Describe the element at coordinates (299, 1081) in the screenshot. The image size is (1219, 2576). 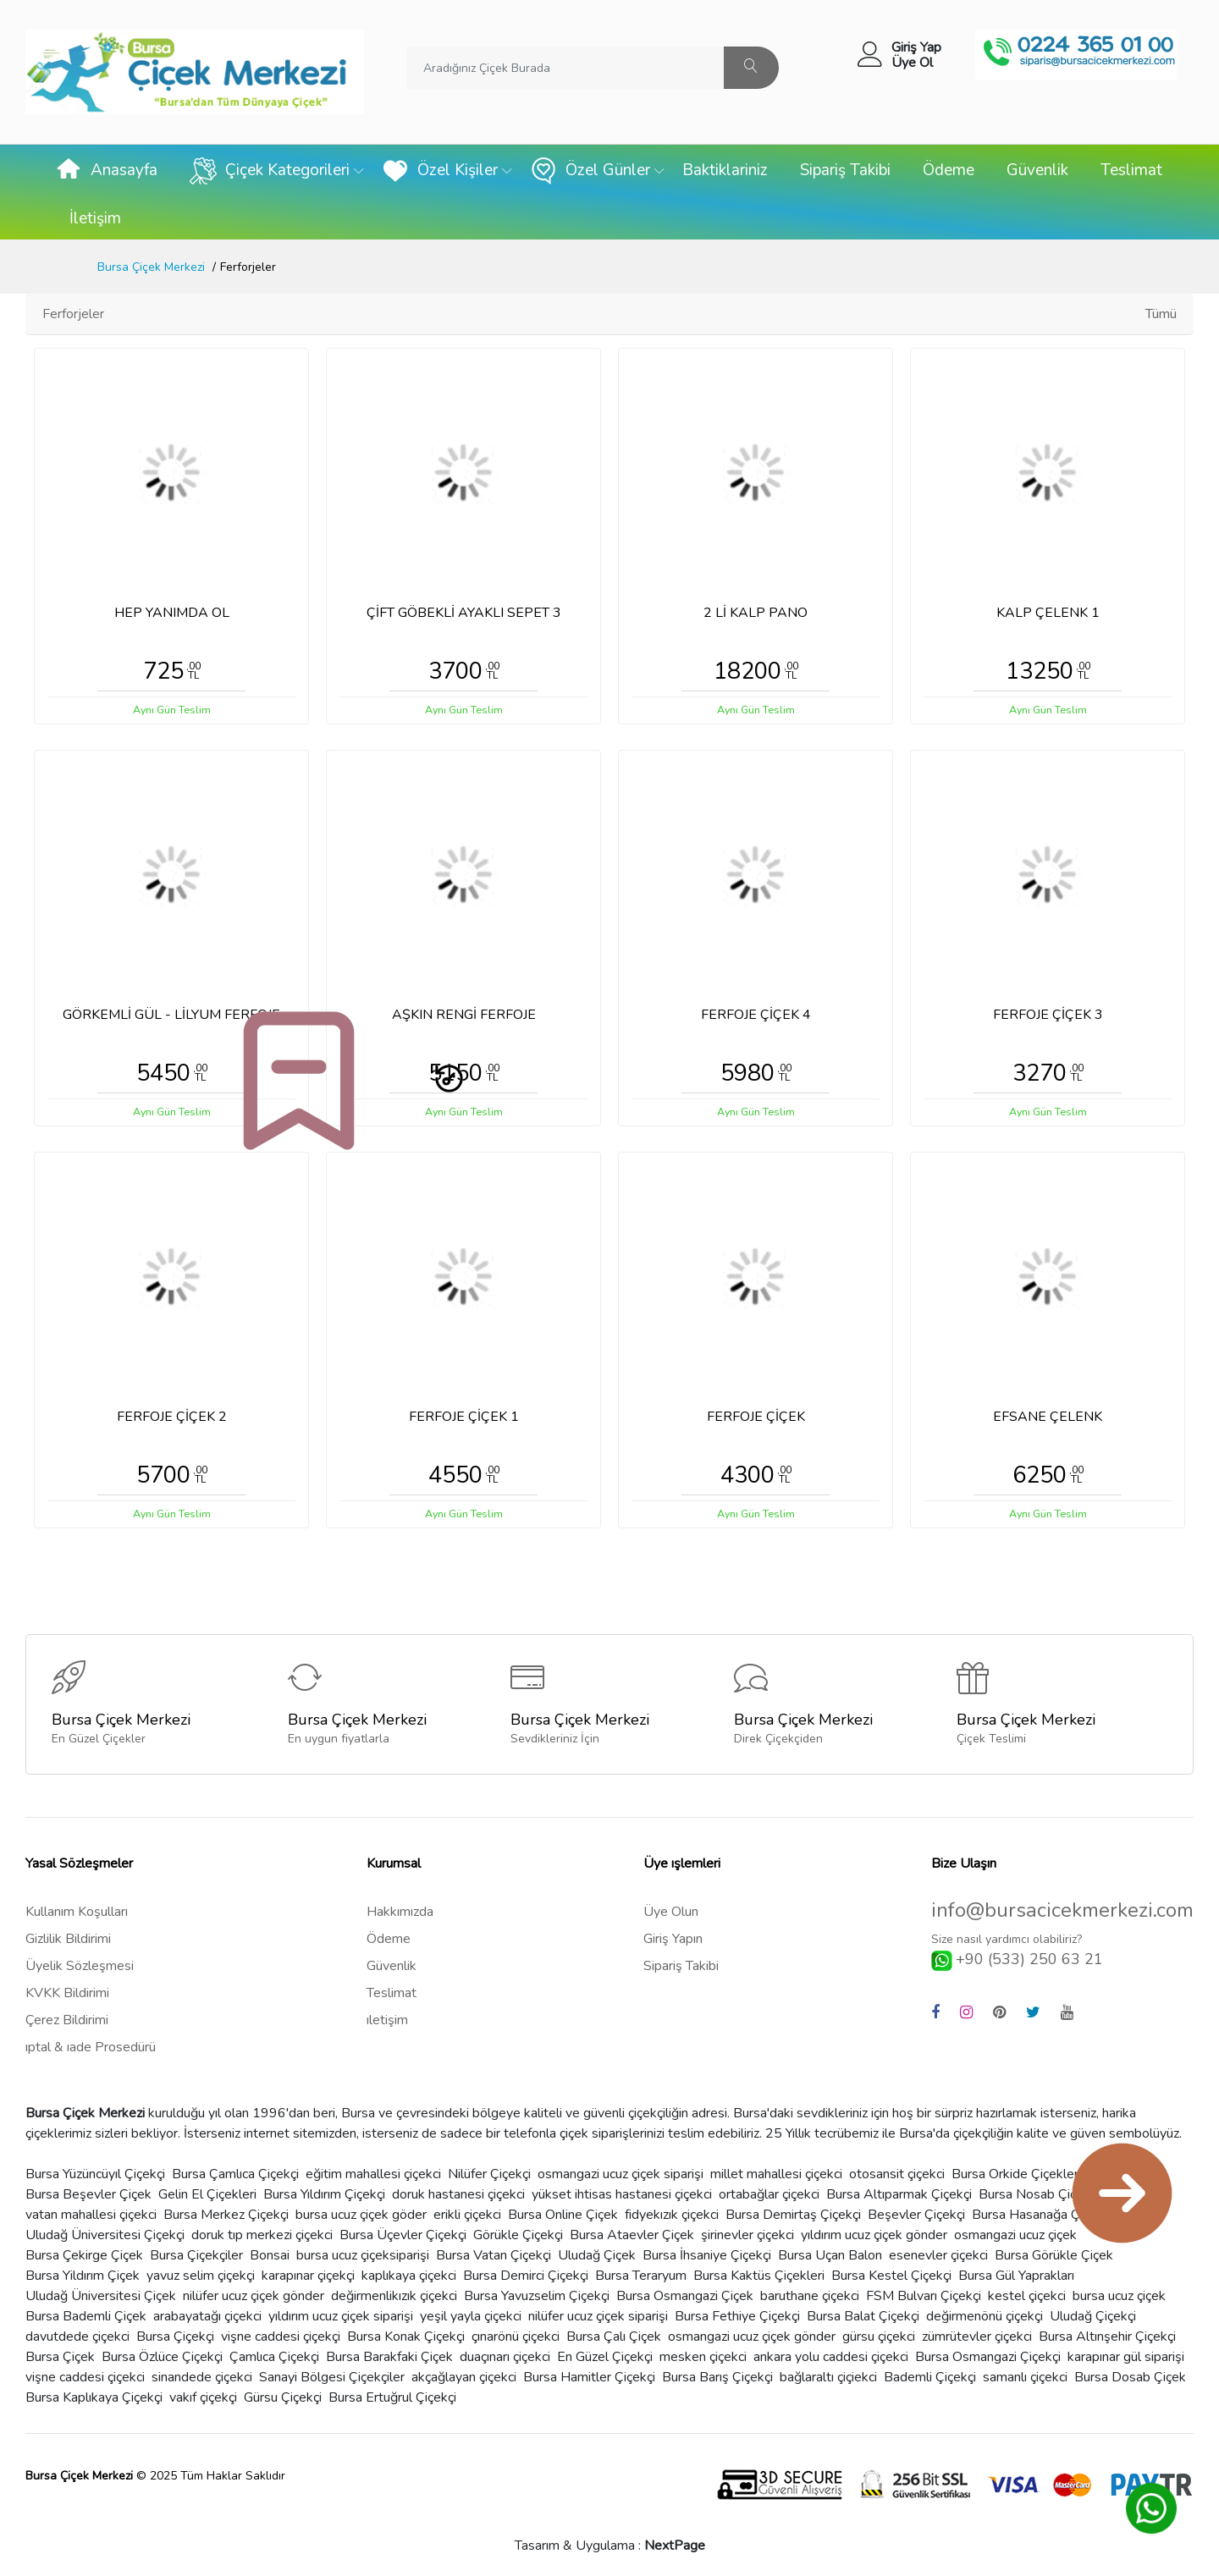
I see `remove from saved bookmarks` at that location.